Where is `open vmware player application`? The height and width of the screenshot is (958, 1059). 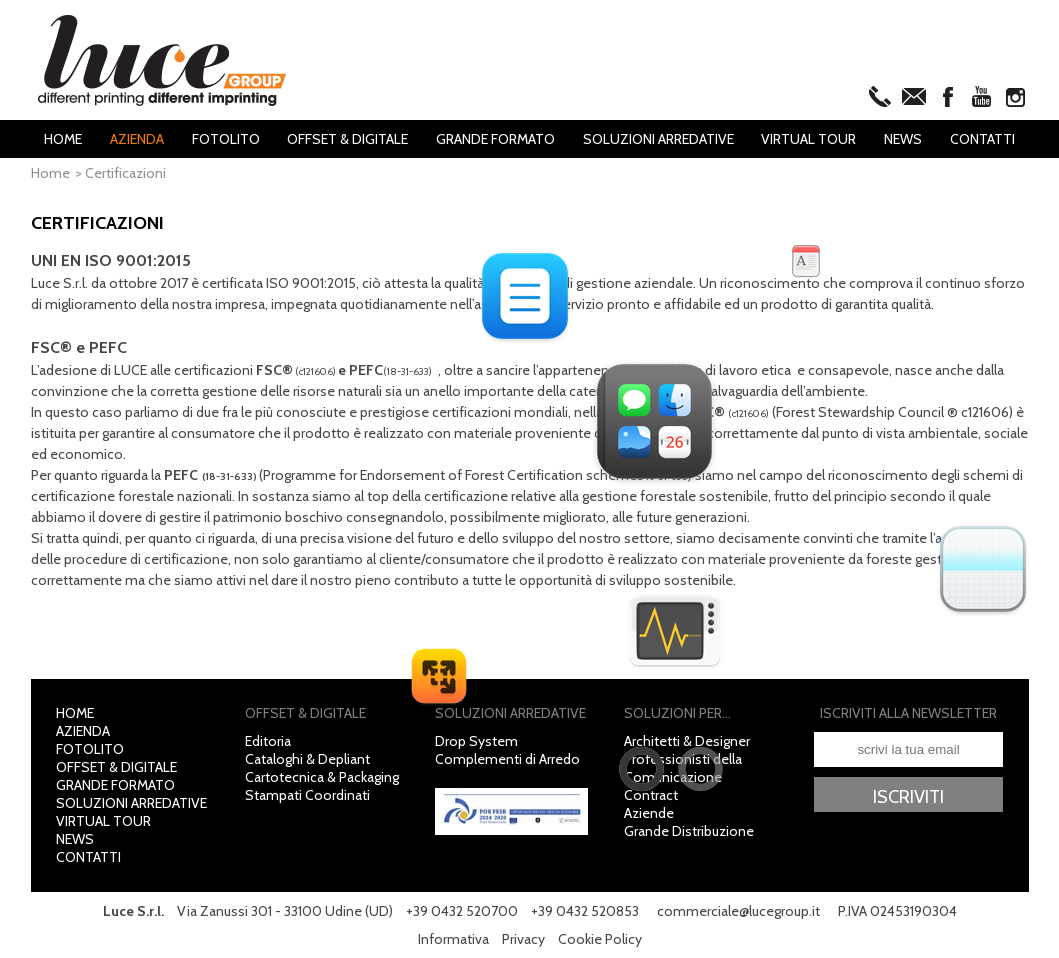 open vmware player application is located at coordinates (439, 676).